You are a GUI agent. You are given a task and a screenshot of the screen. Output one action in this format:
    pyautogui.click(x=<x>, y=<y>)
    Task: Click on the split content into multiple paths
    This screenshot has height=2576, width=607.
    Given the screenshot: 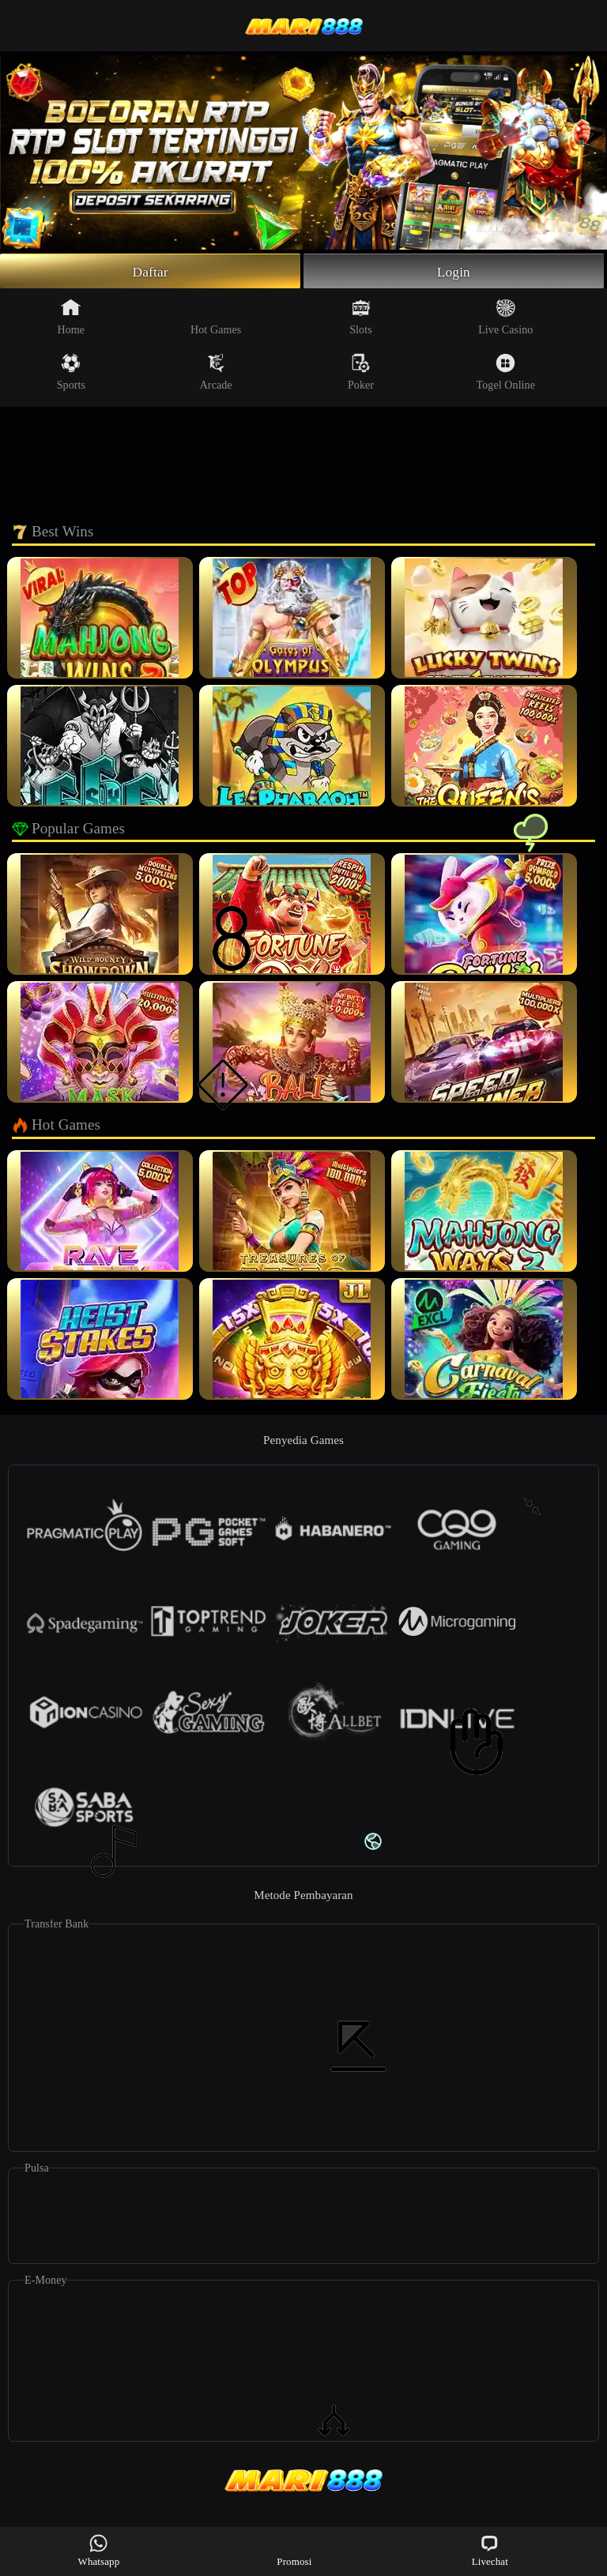 What is the action you would take?
    pyautogui.click(x=334, y=2421)
    